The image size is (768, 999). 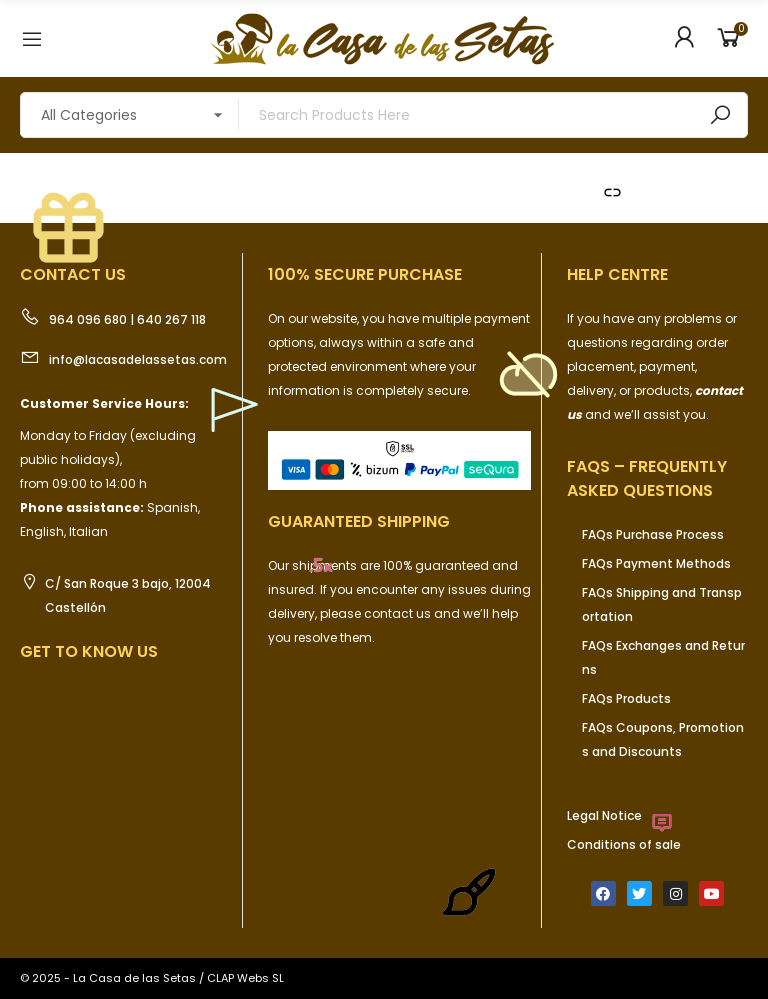 I want to click on cloud sync is disabled or unavailable, so click(x=528, y=374).